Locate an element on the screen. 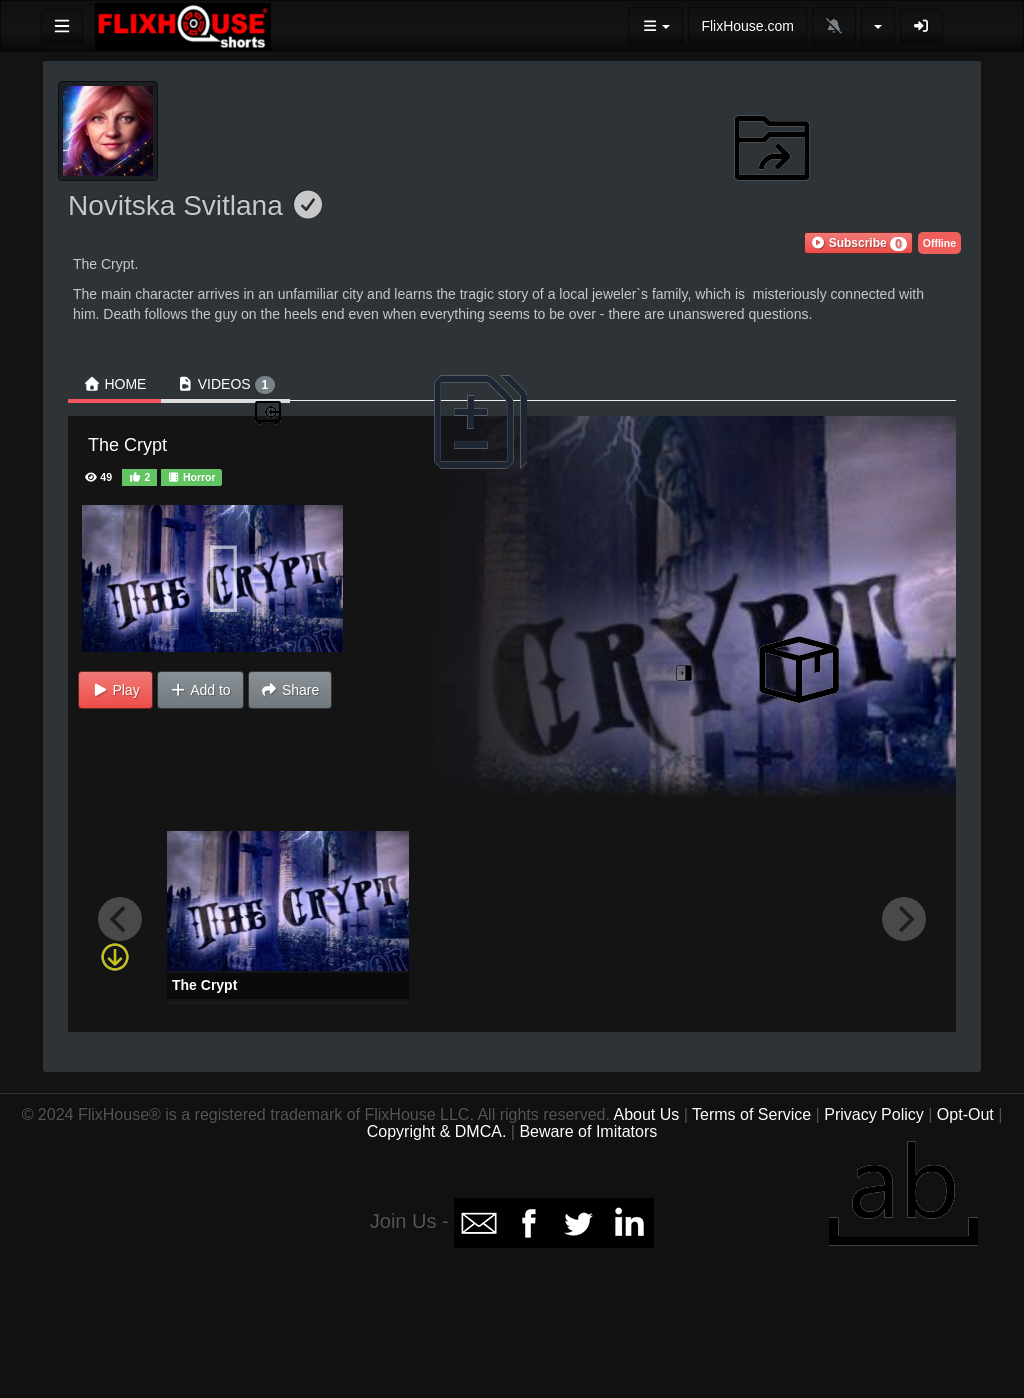  dock panel to the right side of the editor is located at coordinates (684, 673).